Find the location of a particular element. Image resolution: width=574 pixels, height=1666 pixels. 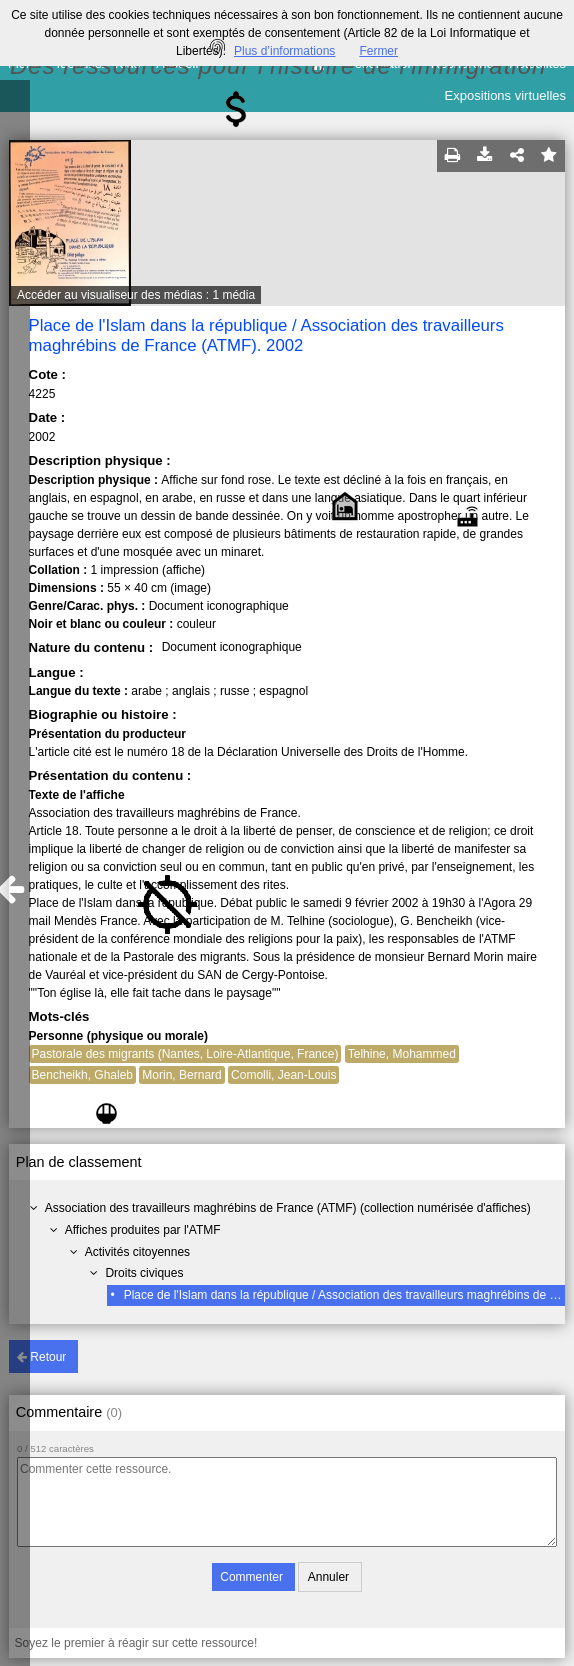

browse asian or rice-based cuisine options is located at coordinates (106, 1113).